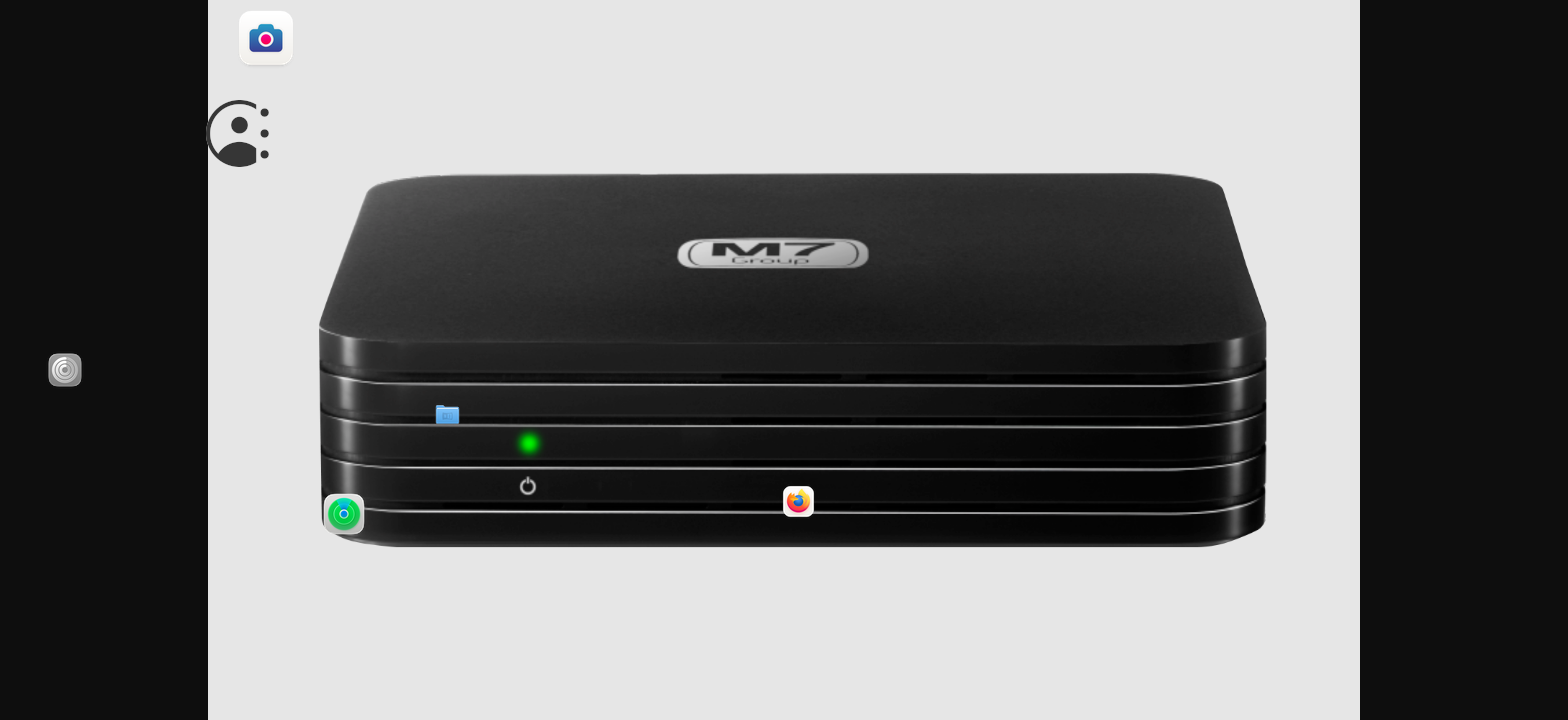 The width and height of the screenshot is (1568, 720). Describe the element at coordinates (447, 414) in the screenshot. I see `open Native Instruments folder` at that location.